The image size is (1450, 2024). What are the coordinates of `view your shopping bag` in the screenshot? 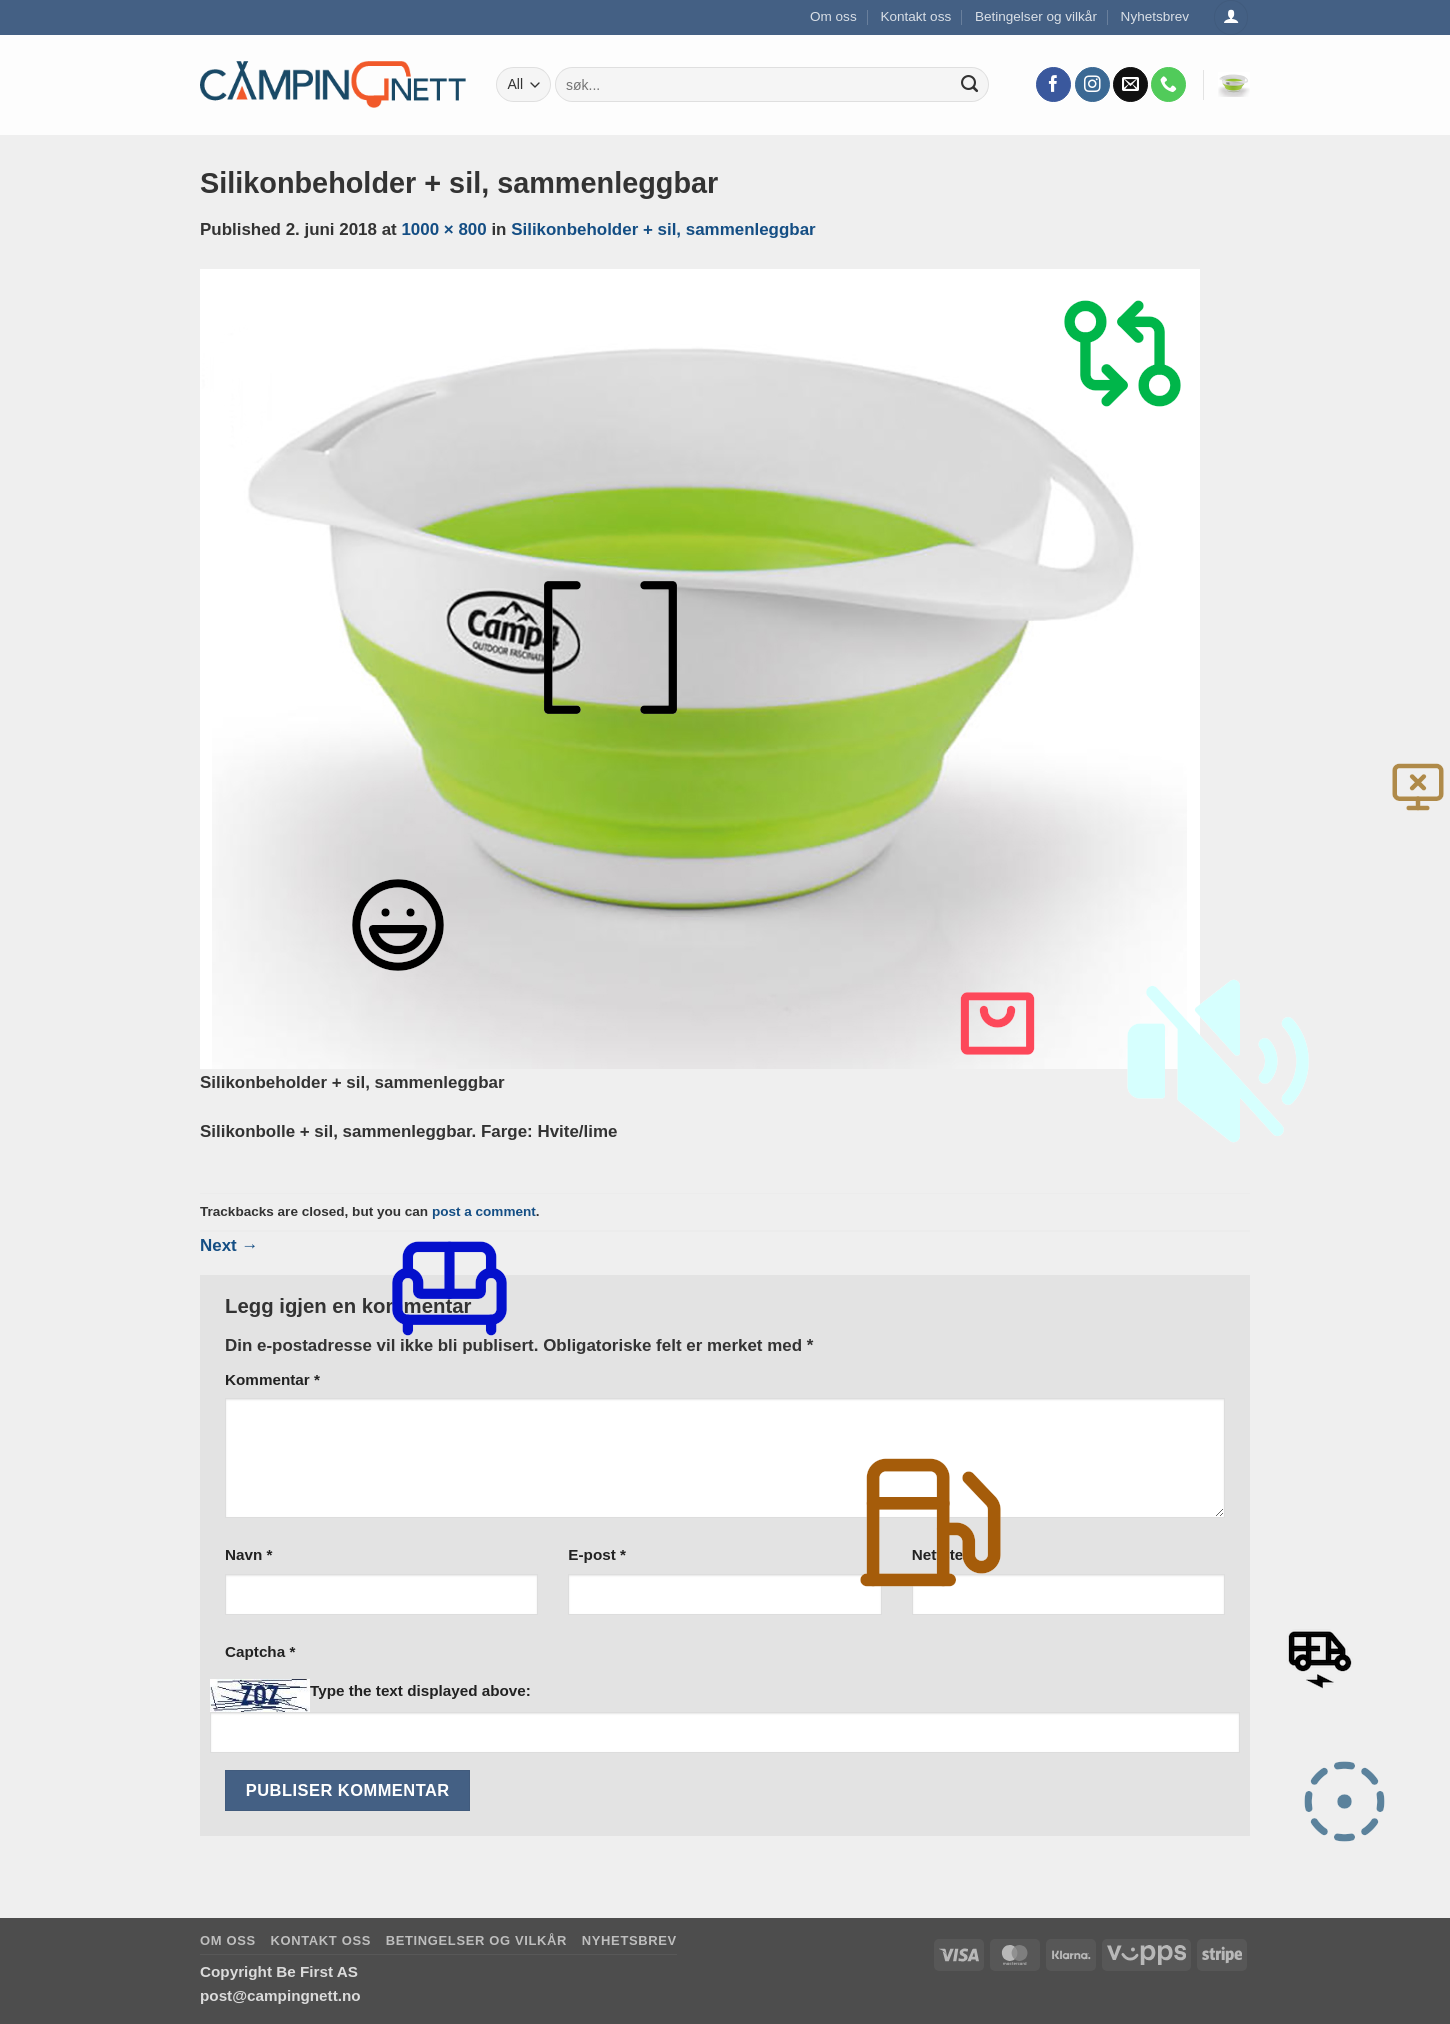 It's located at (997, 1023).